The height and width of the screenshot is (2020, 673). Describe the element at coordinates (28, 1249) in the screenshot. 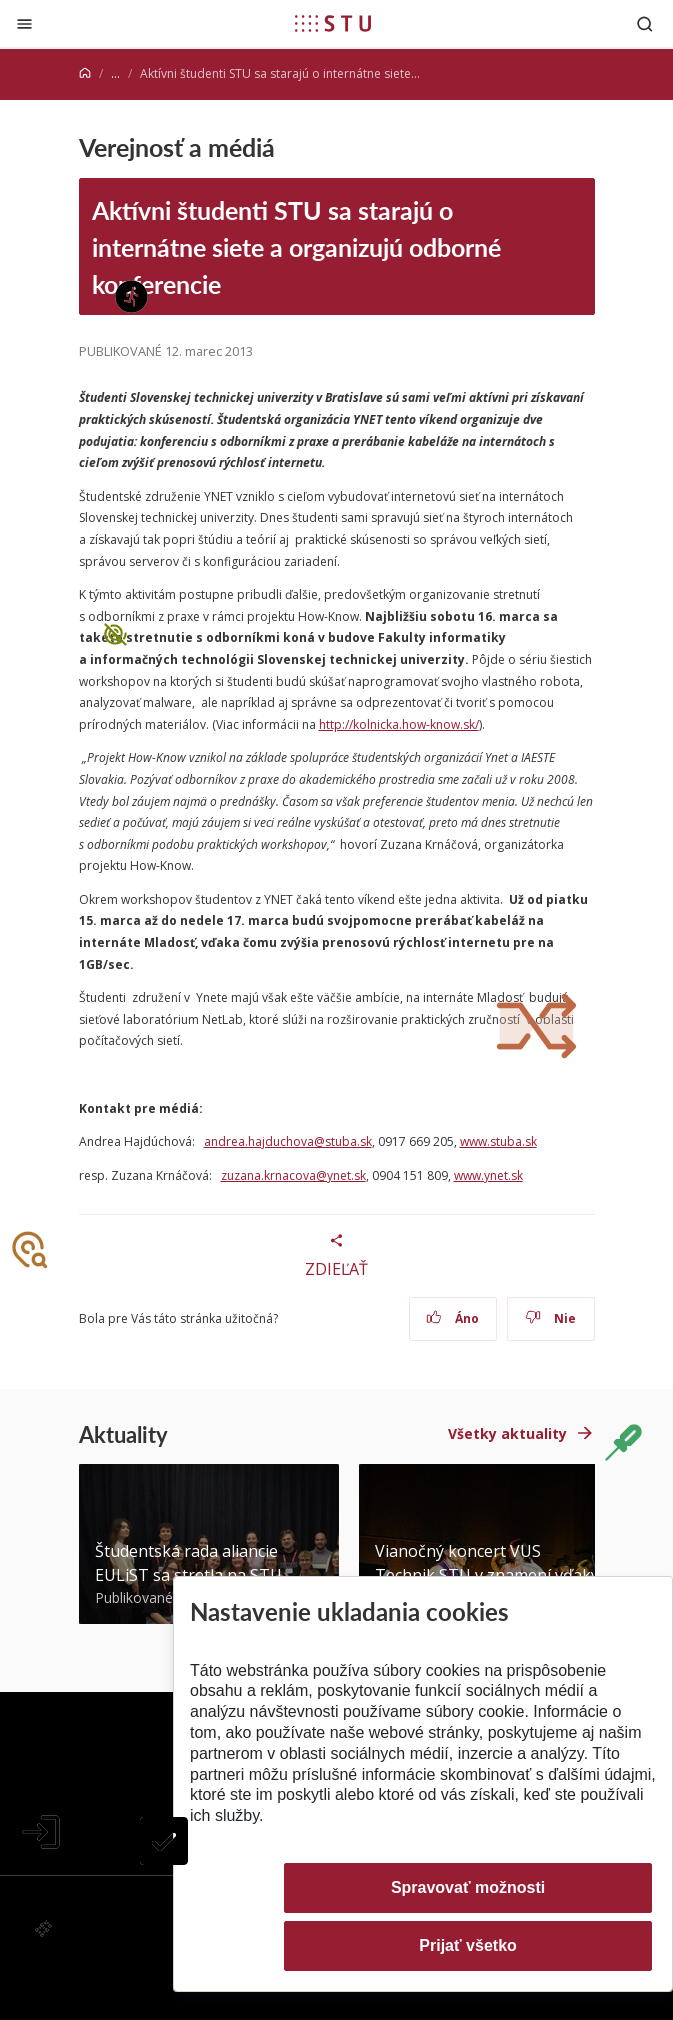

I see `search for a location on the map` at that location.